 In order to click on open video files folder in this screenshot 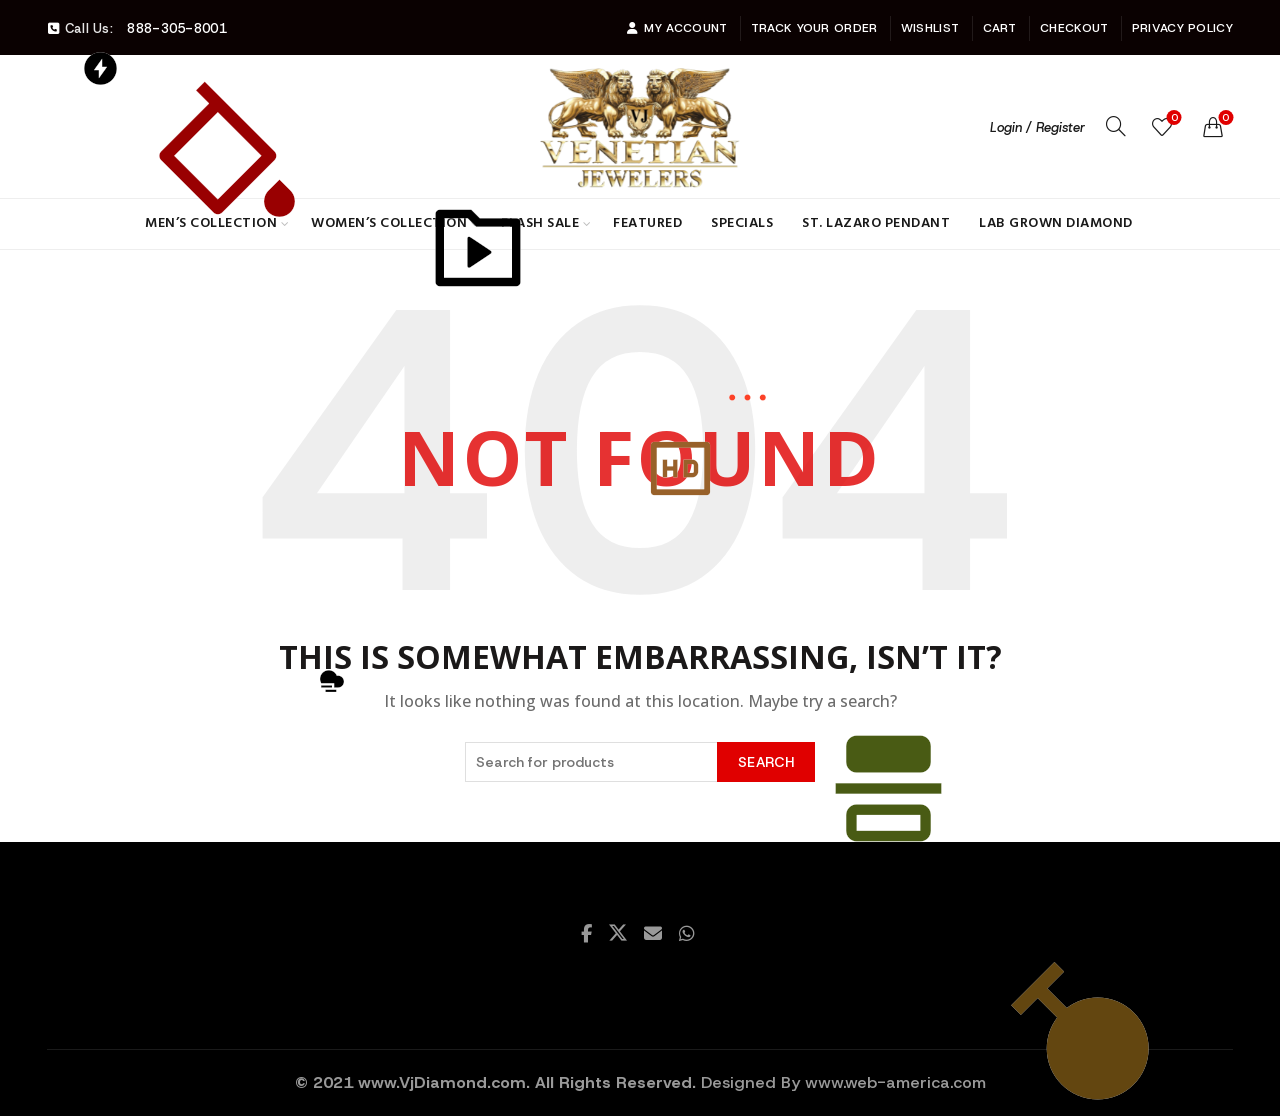, I will do `click(478, 248)`.